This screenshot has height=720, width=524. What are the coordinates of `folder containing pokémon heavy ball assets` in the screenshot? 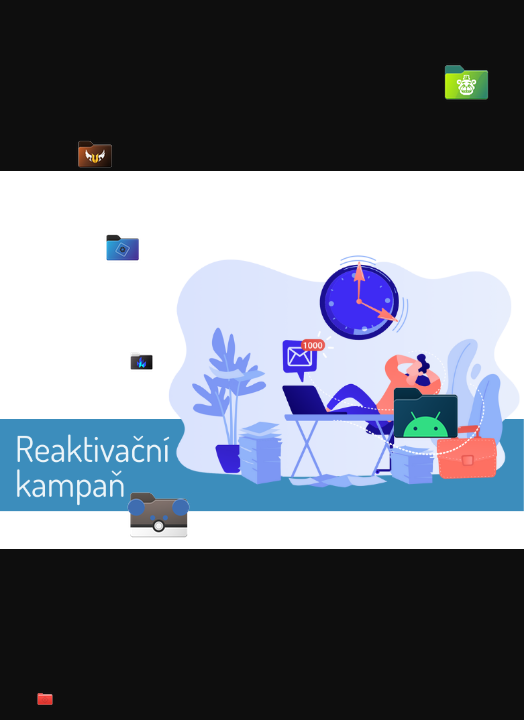 It's located at (158, 516).